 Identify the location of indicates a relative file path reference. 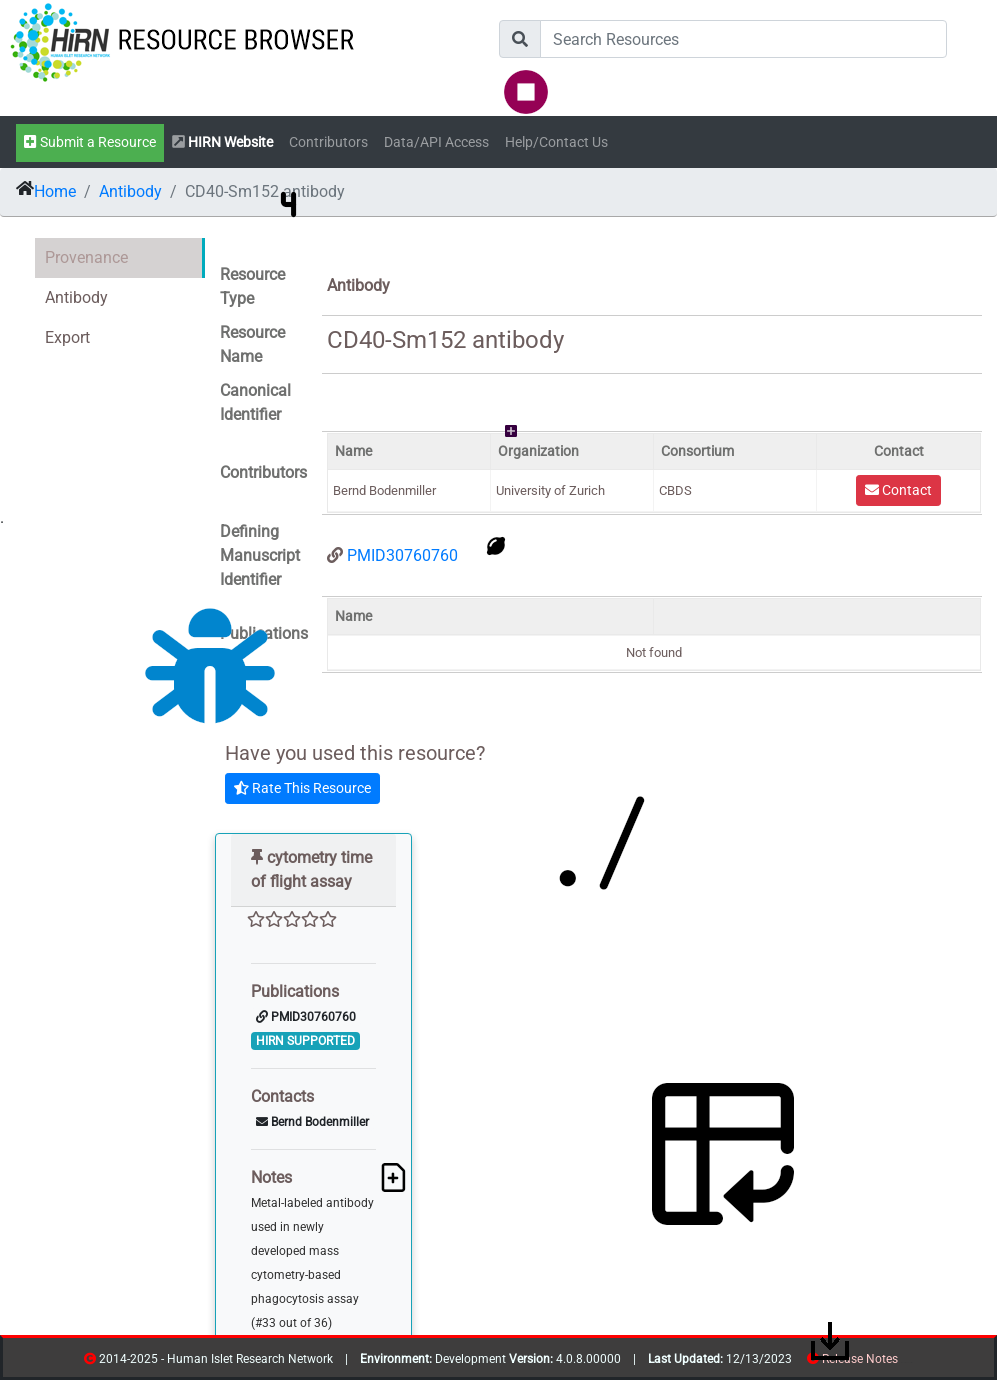
(603, 843).